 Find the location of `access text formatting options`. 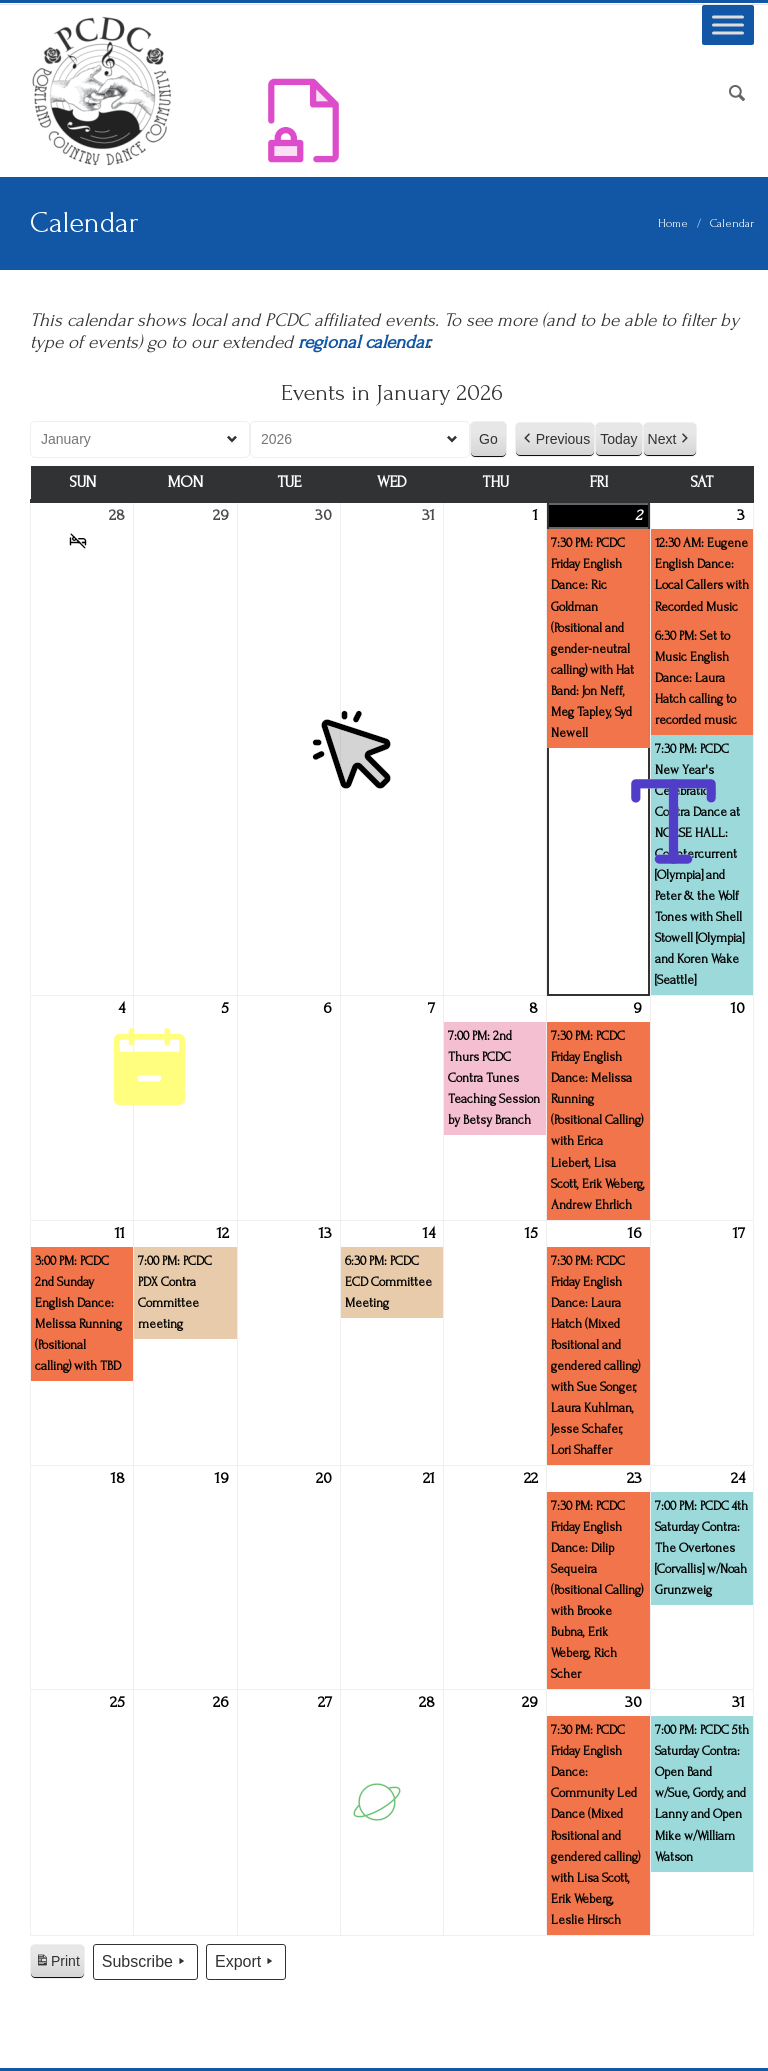

access text formatting options is located at coordinates (673, 821).